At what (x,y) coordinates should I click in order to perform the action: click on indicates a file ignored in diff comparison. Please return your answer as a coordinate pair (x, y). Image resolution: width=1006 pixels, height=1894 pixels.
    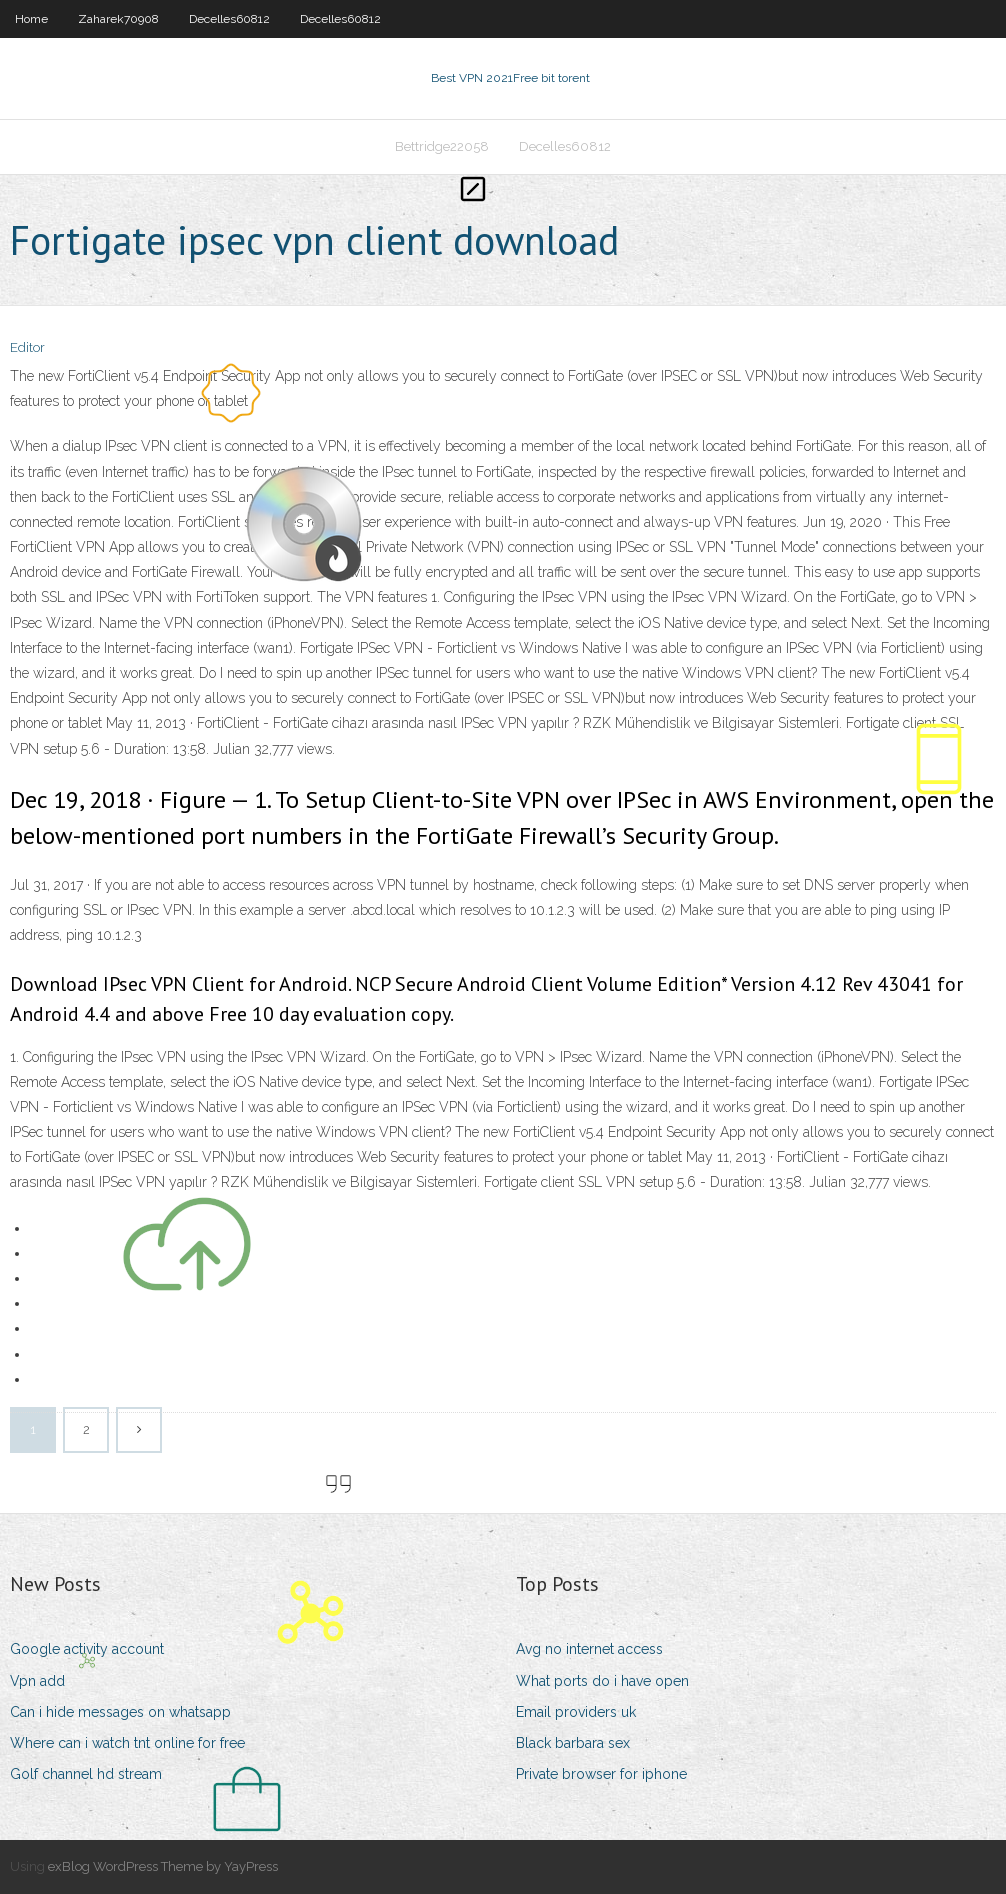
    Looking at the image, I should click on (473, 189).